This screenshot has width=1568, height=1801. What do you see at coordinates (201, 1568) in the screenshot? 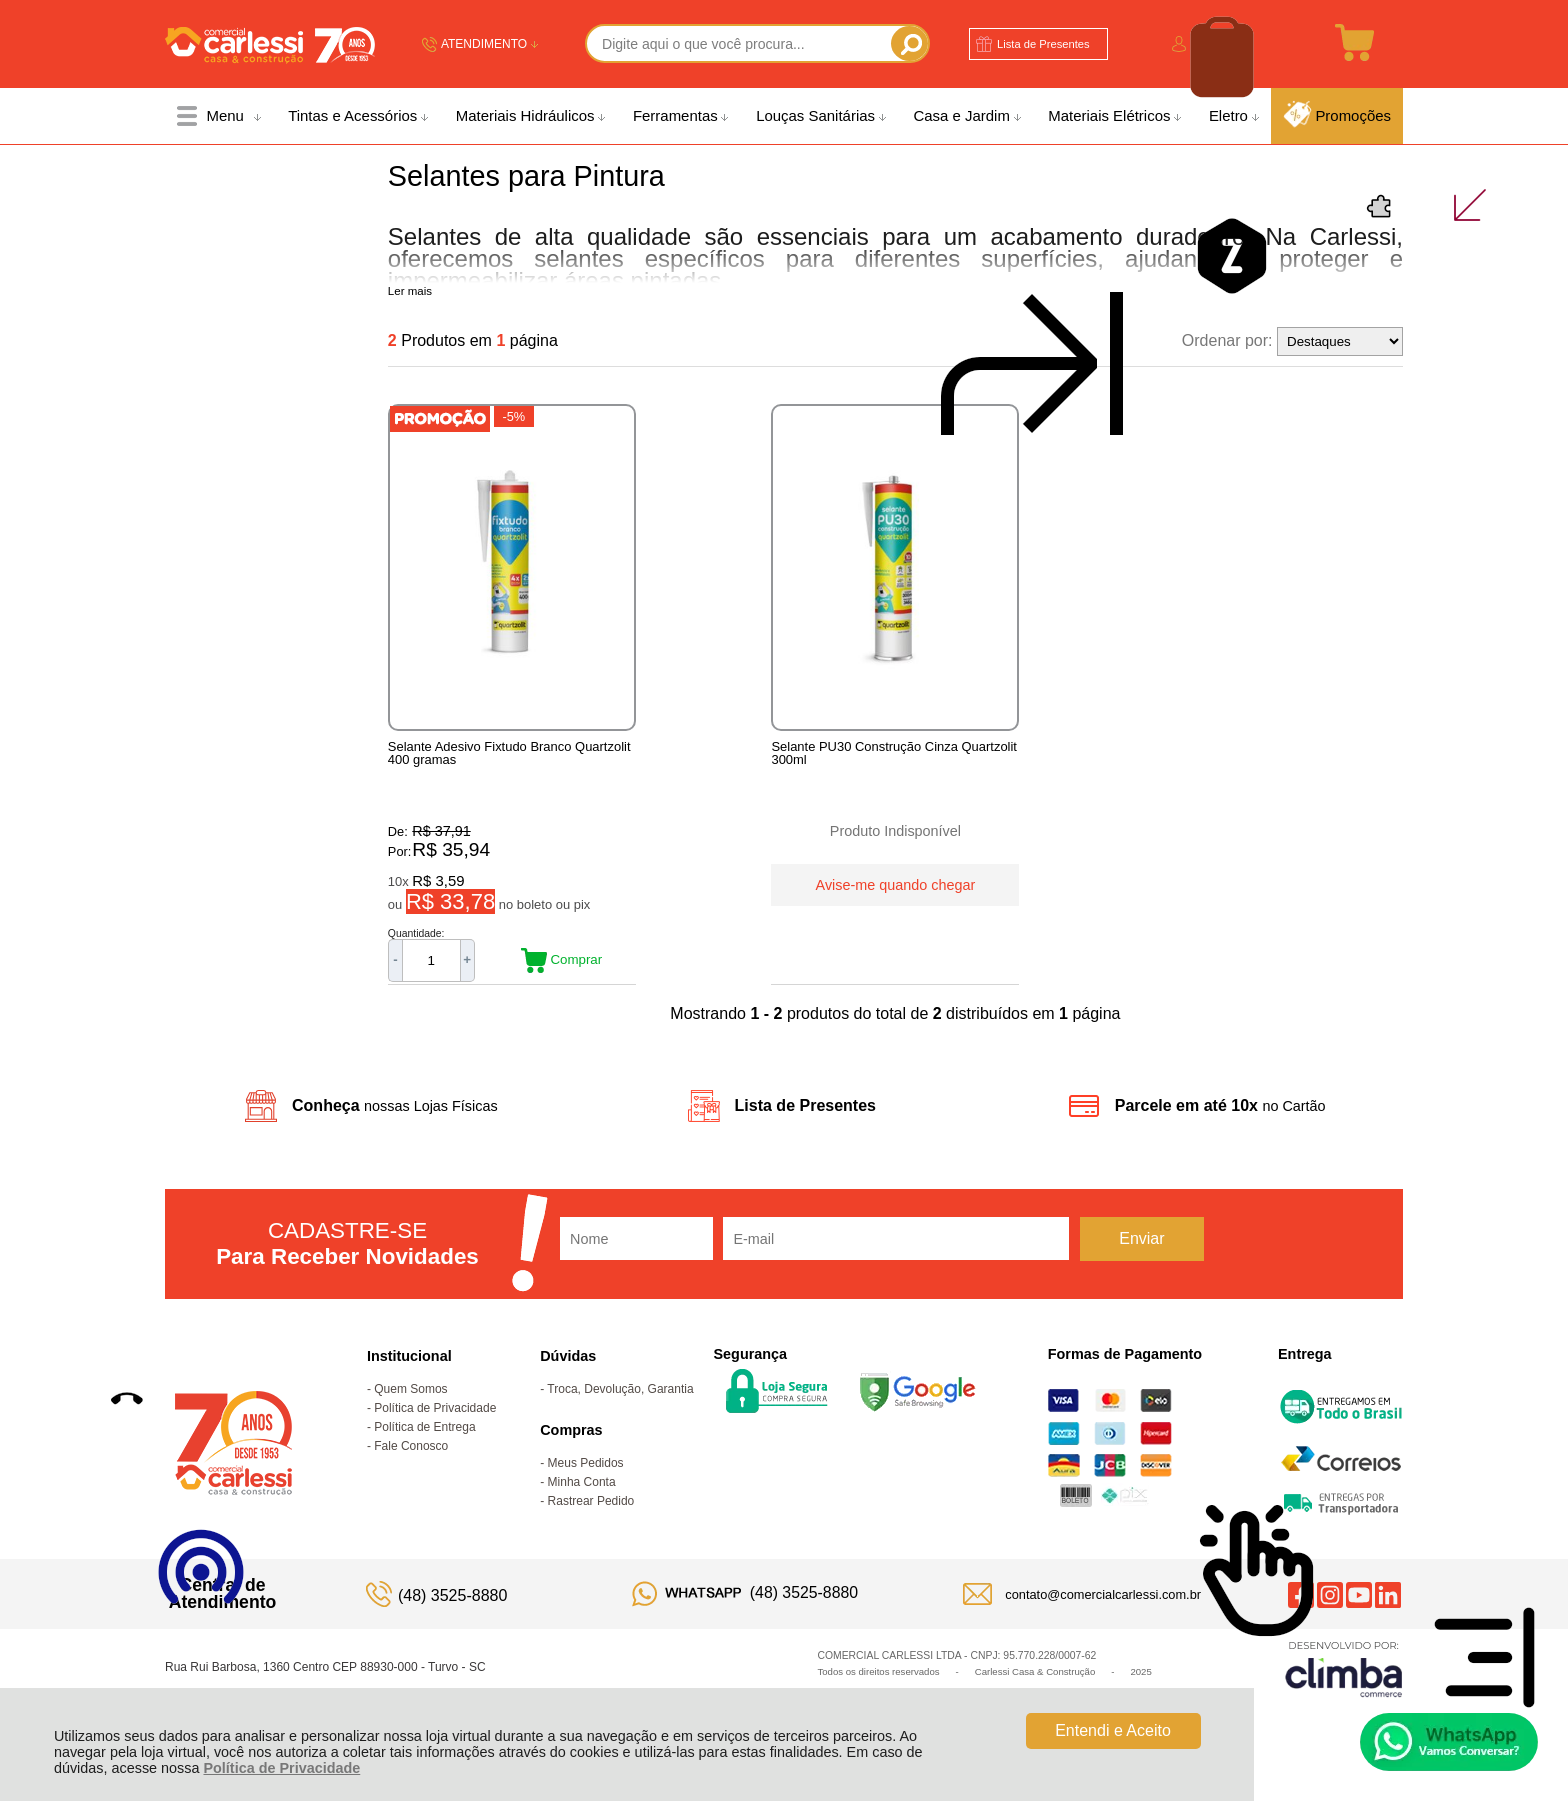
I see `start a live broadcast or stream` at bounding box center [201, 1568].